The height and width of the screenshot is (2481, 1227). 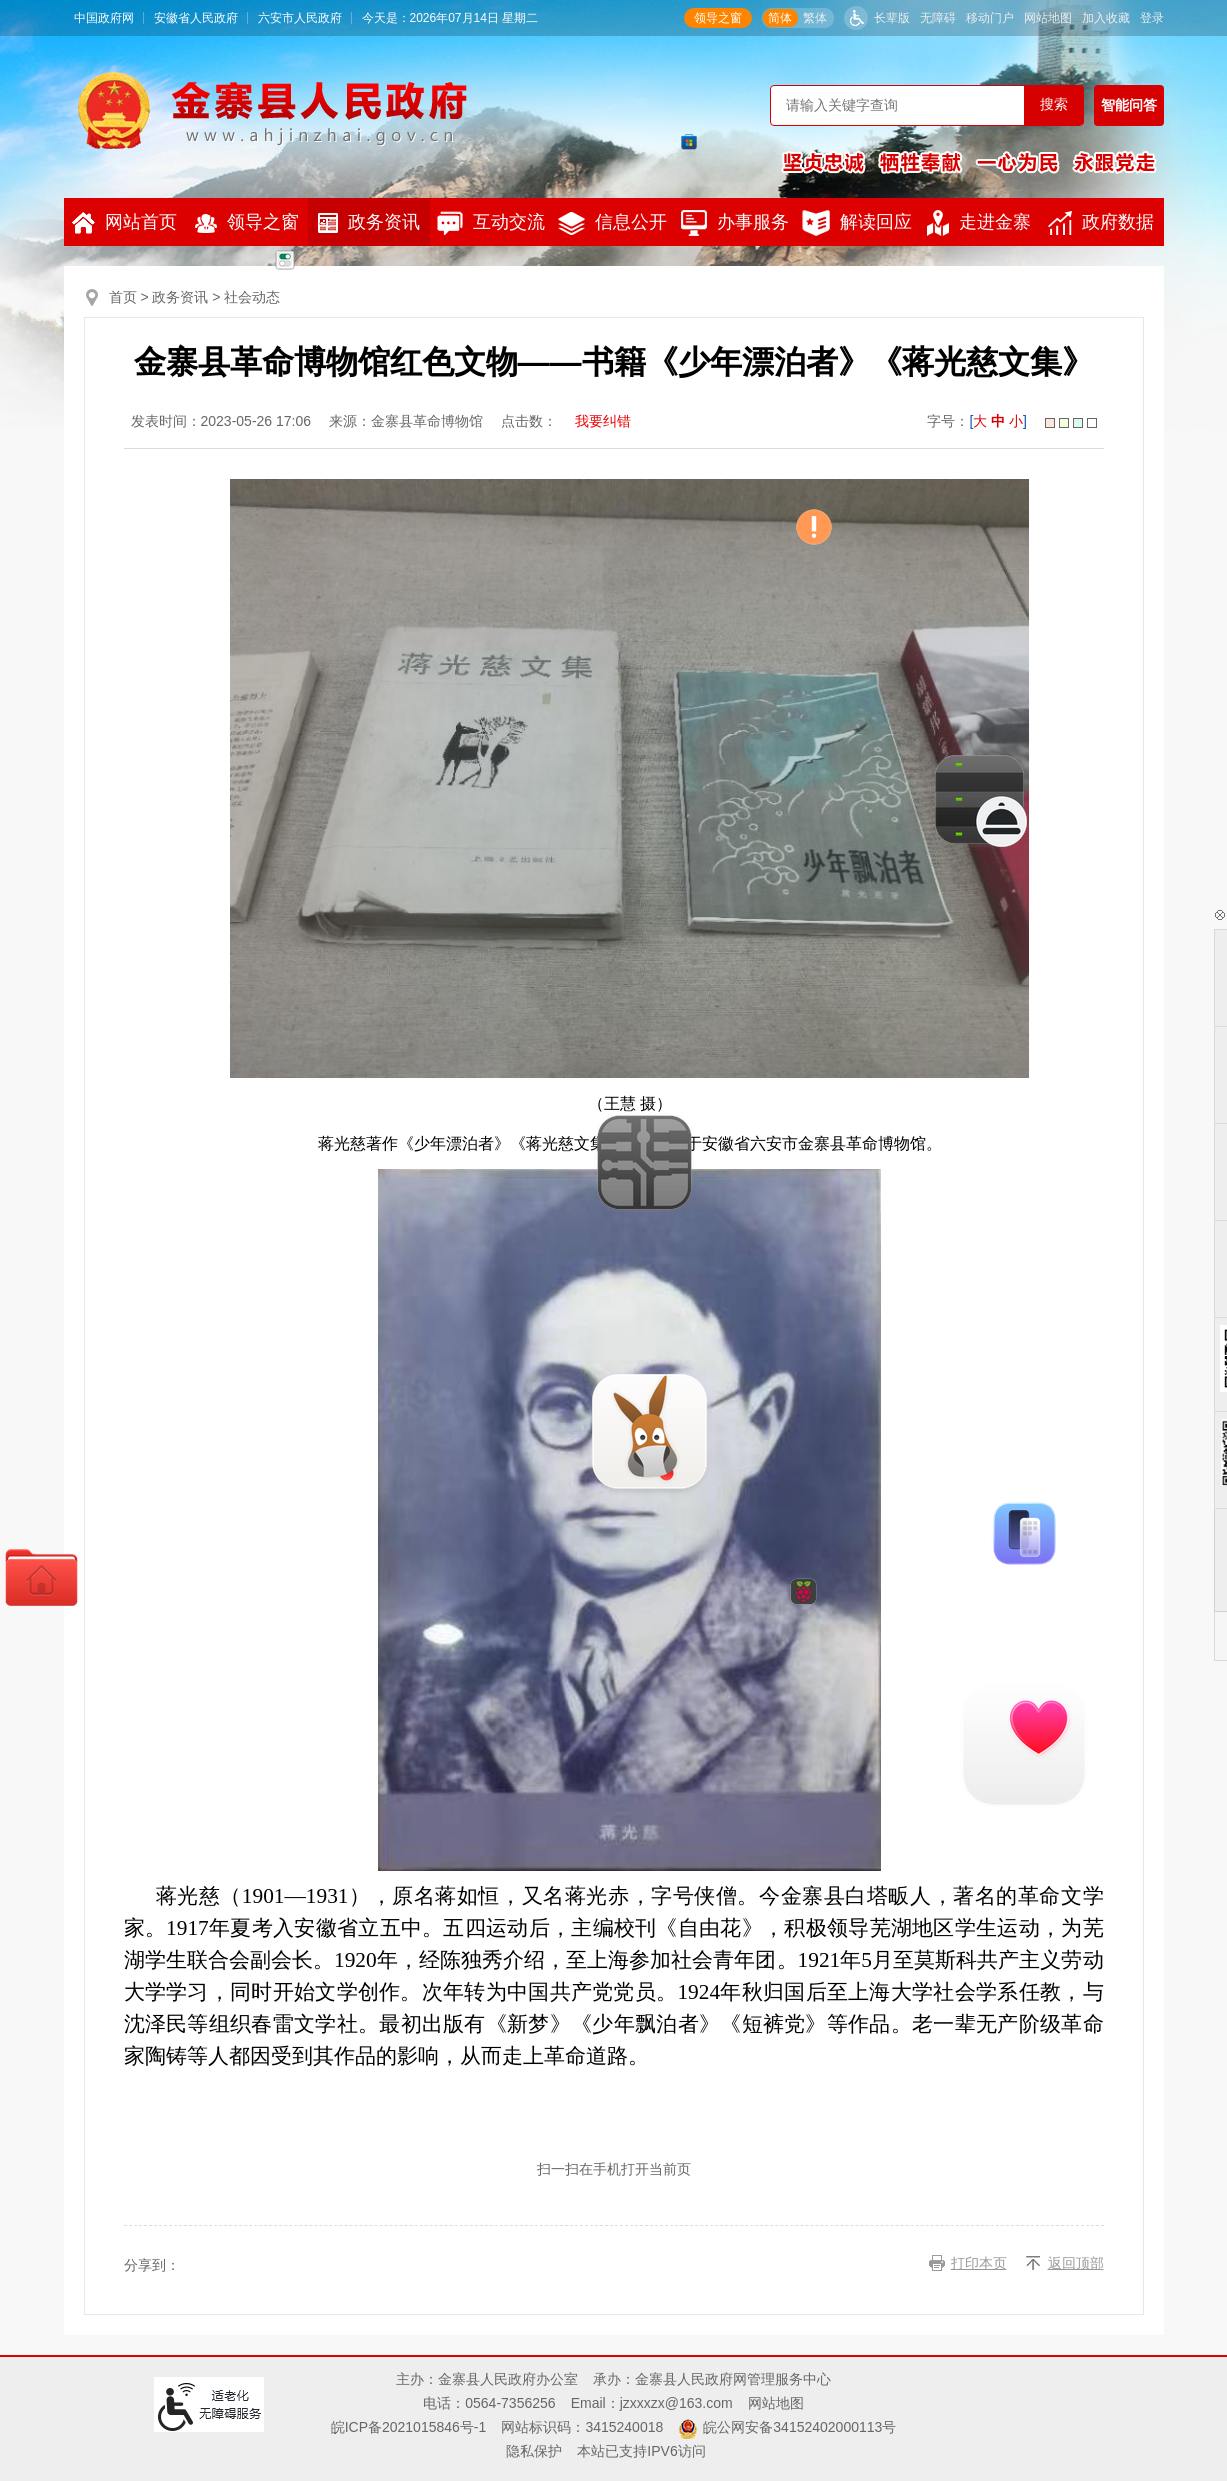 I want to click on configure network server discovery settings, so click(x=979, y=799).